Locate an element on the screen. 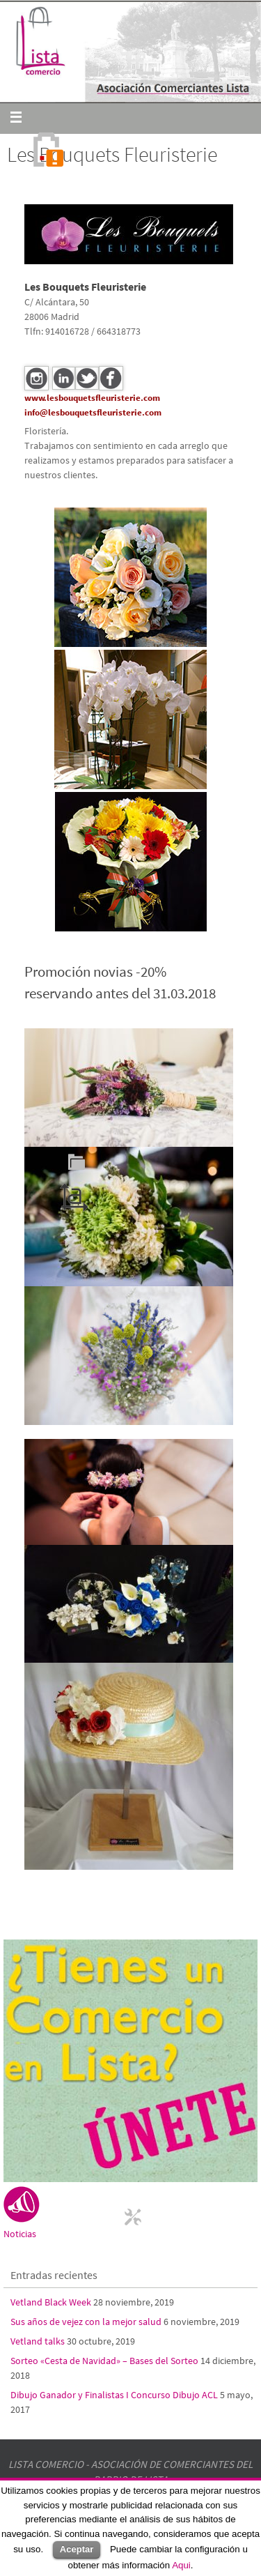  access desktop folder is located at coordinates (77, 1161).